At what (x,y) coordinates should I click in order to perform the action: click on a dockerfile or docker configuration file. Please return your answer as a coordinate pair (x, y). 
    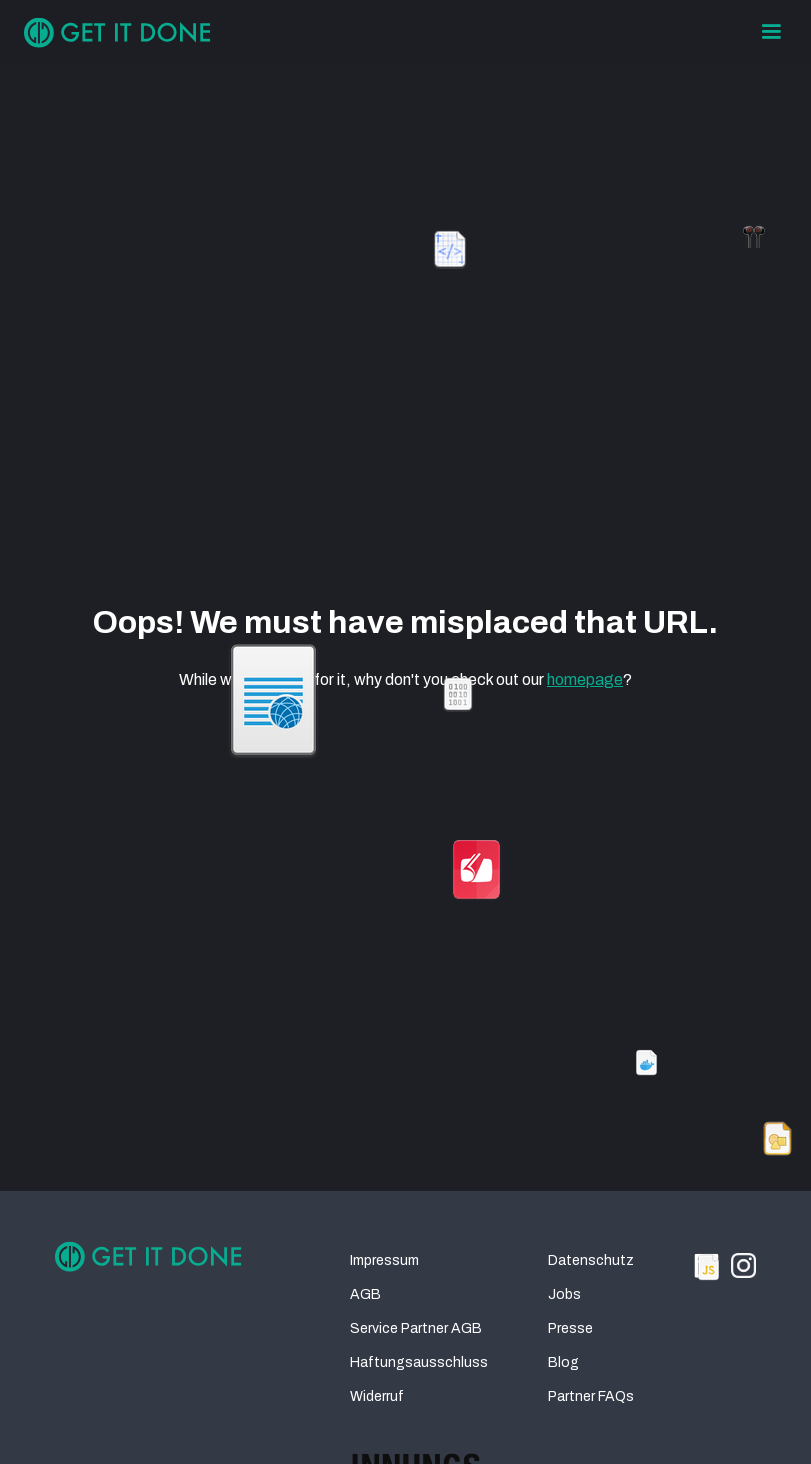
    Looking at the image, I should click on (646, 1062).